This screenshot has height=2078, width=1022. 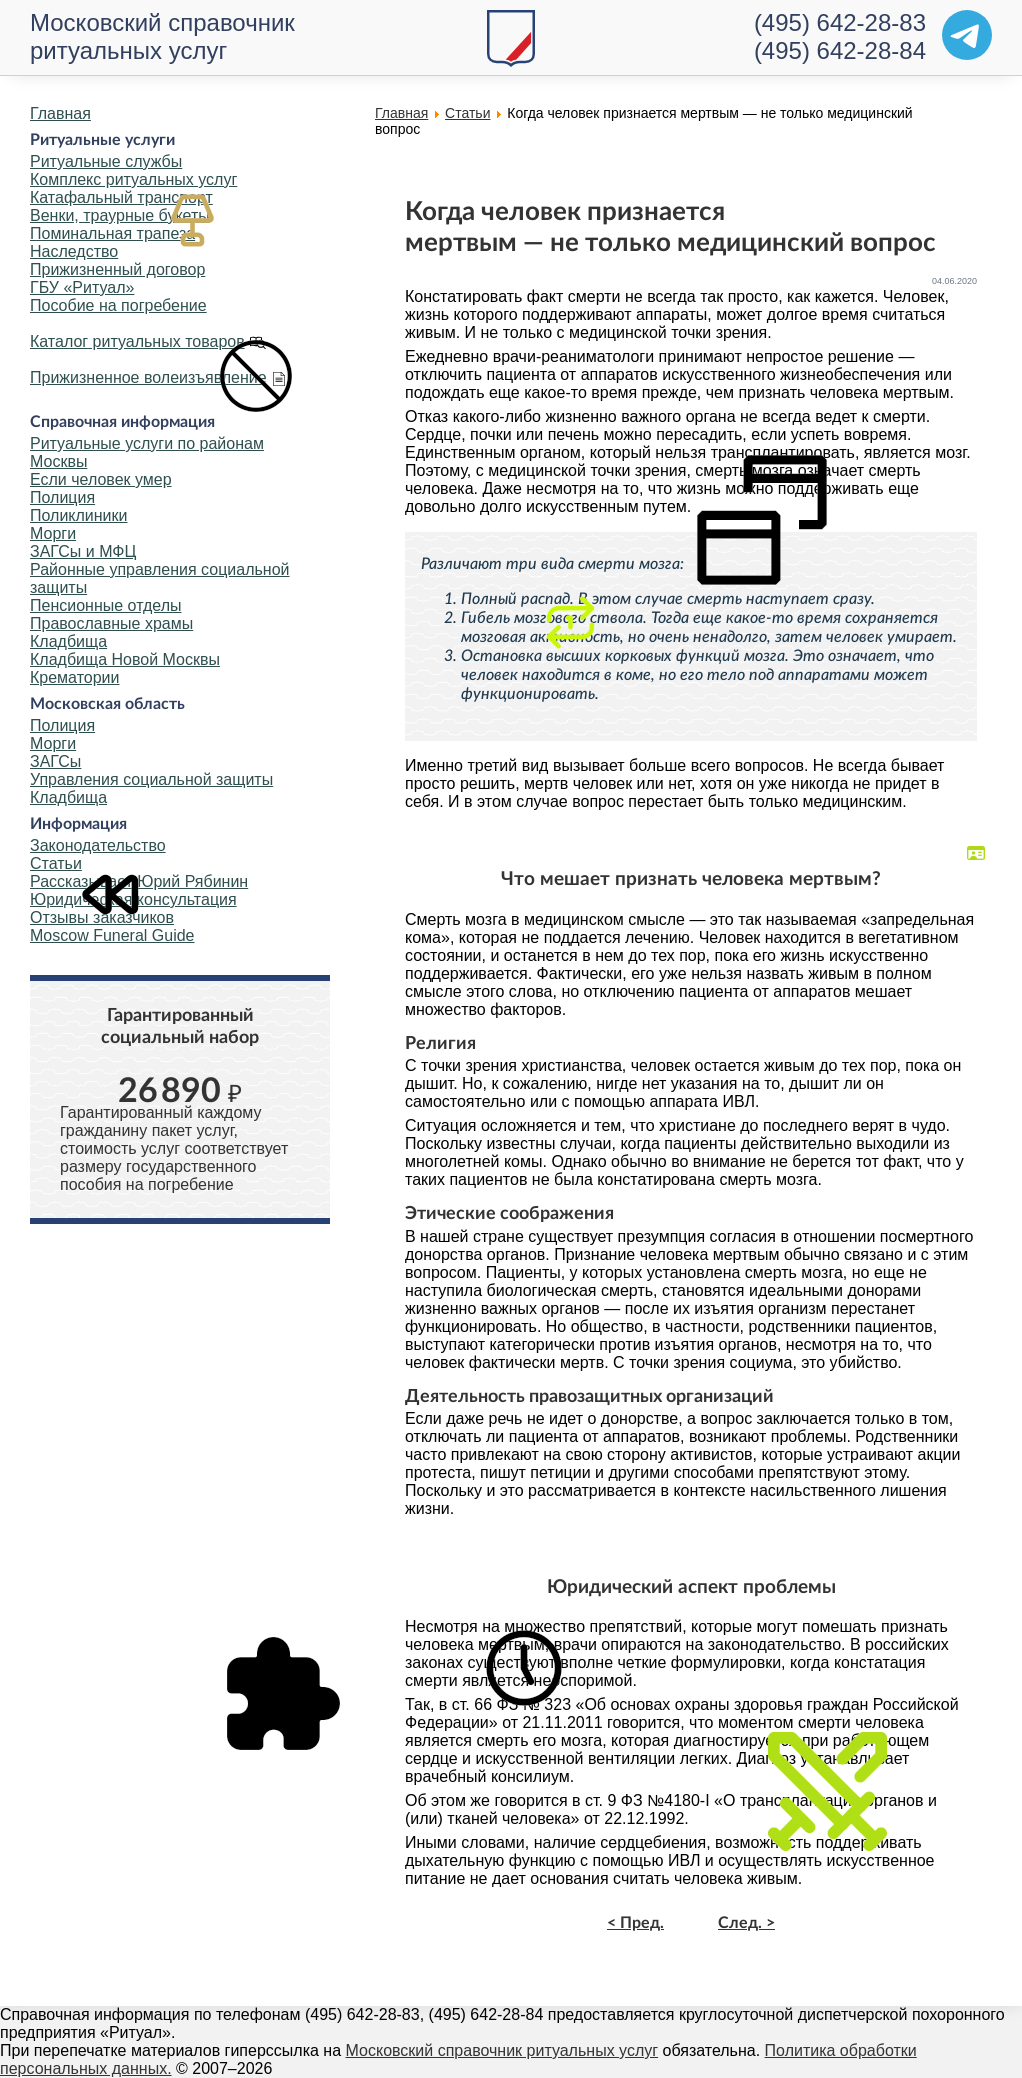 I want to click on toggle desk lamp or lighting, so click(x=192, y=220).